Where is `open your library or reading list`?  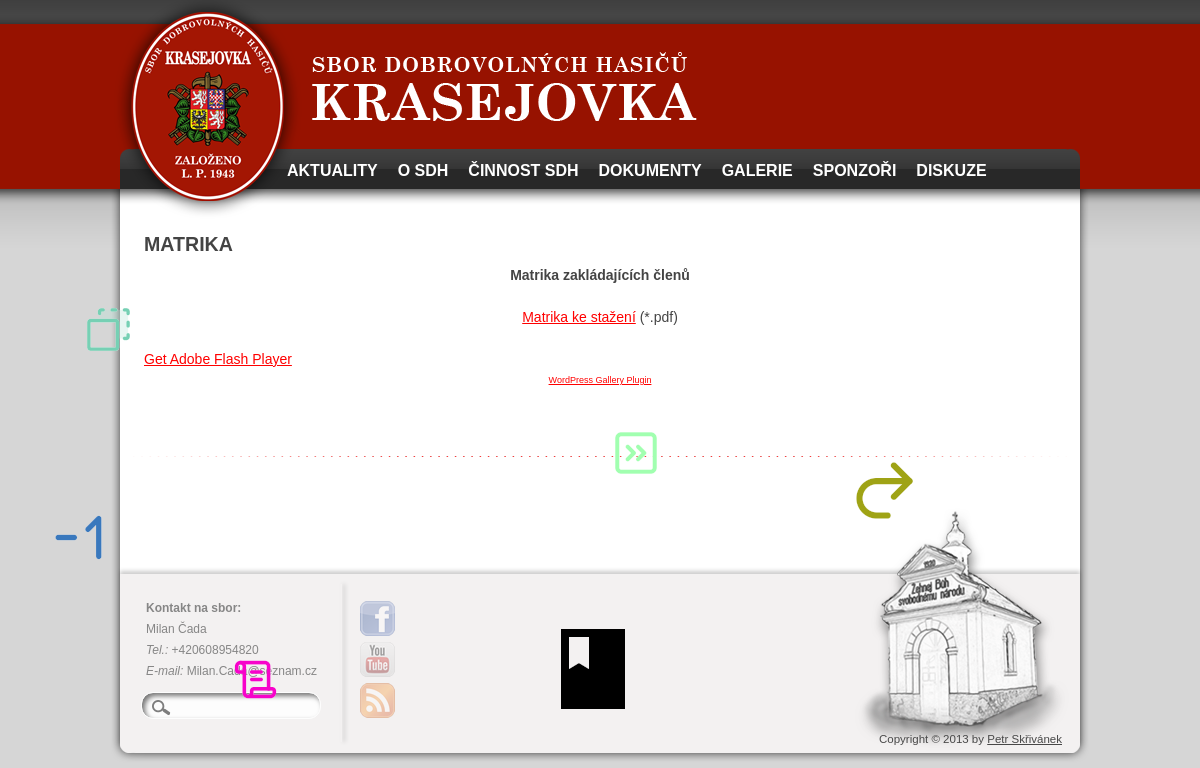
open your library or reading list is located at coordinates (593, 669).